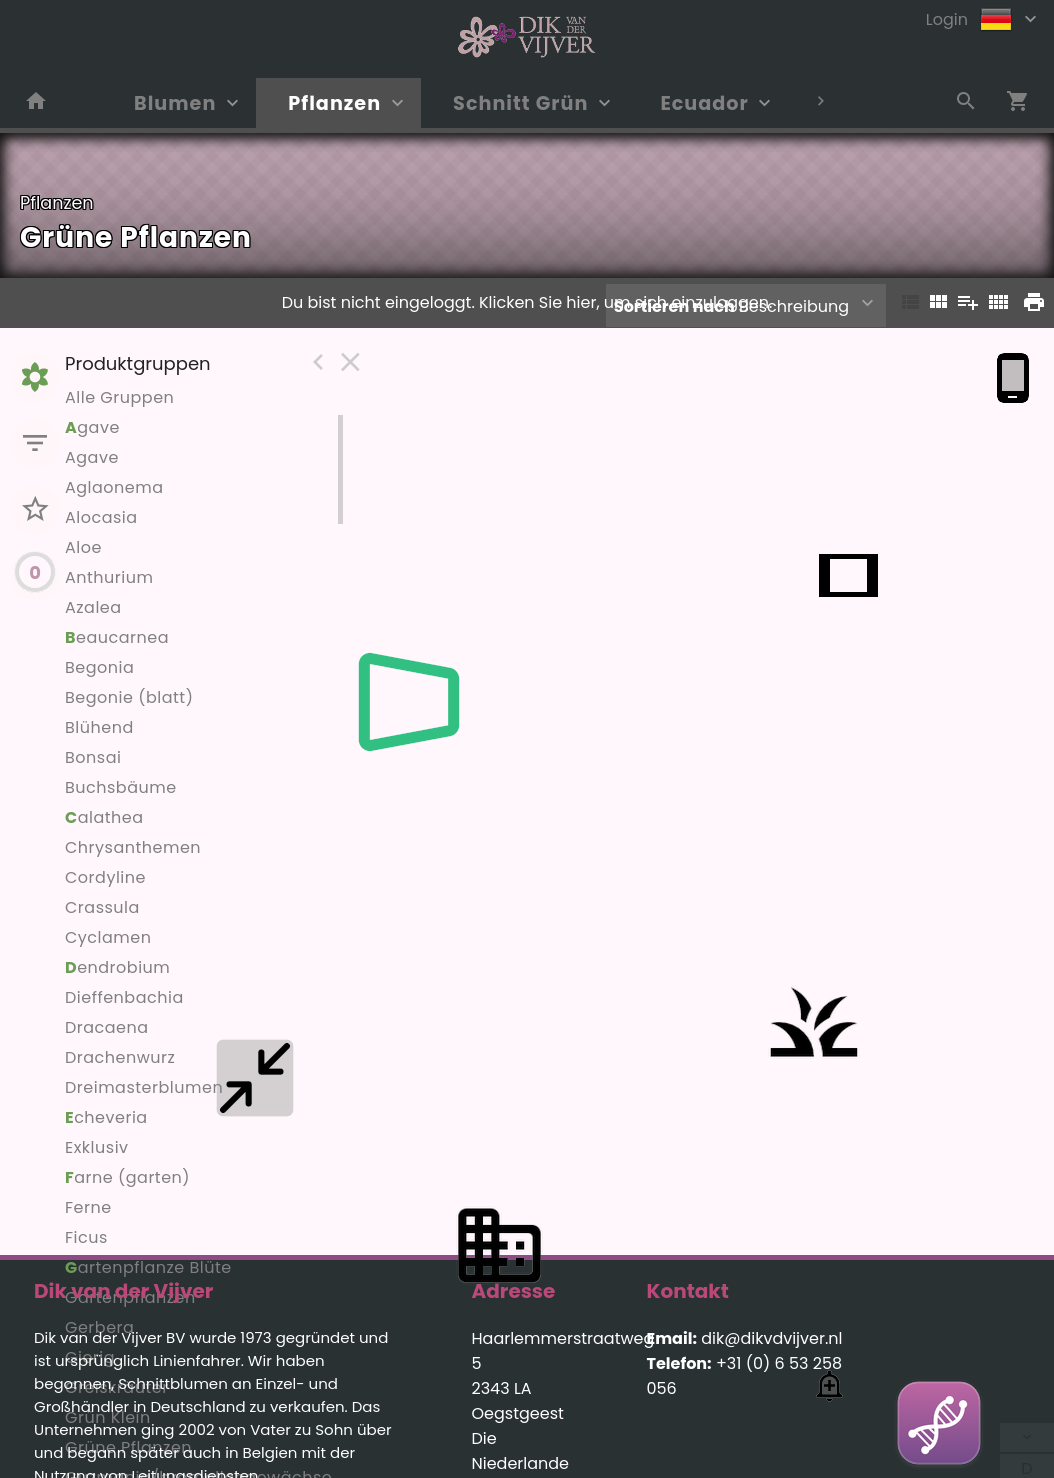 This screenshot has width=1054, height=1478. What do you see at coordinates (939, 1423) in the screenshot?
I see `open science and education applications` at bounding box center [939, 1423].